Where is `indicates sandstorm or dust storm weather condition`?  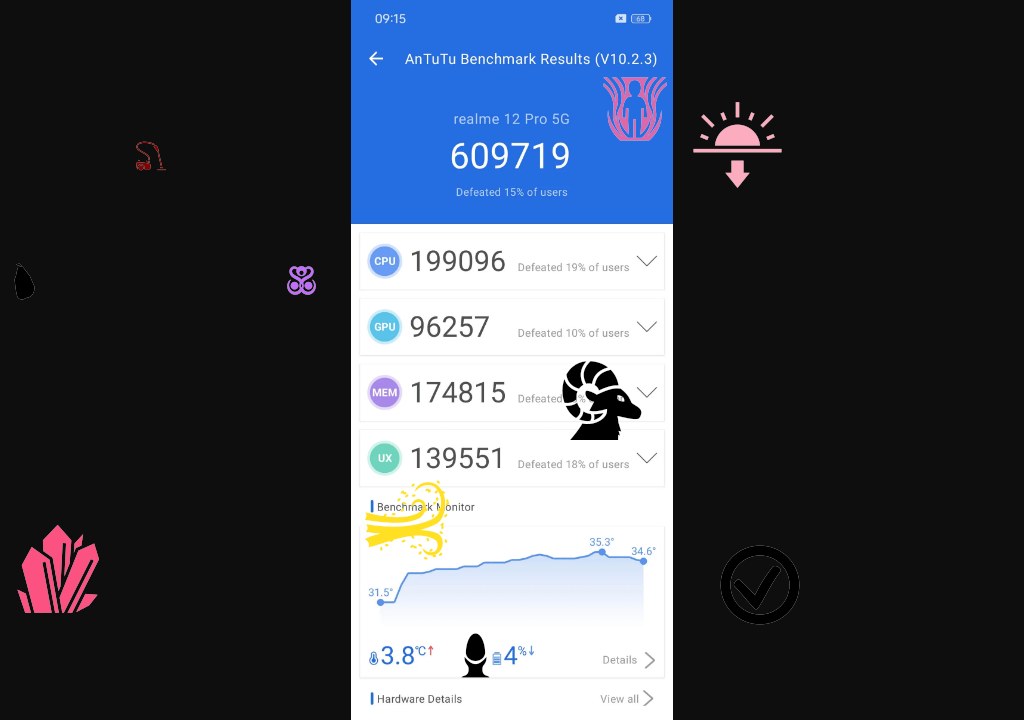
indicates sandstorm or dust storm weather condition is located at coordinates (407, 520).